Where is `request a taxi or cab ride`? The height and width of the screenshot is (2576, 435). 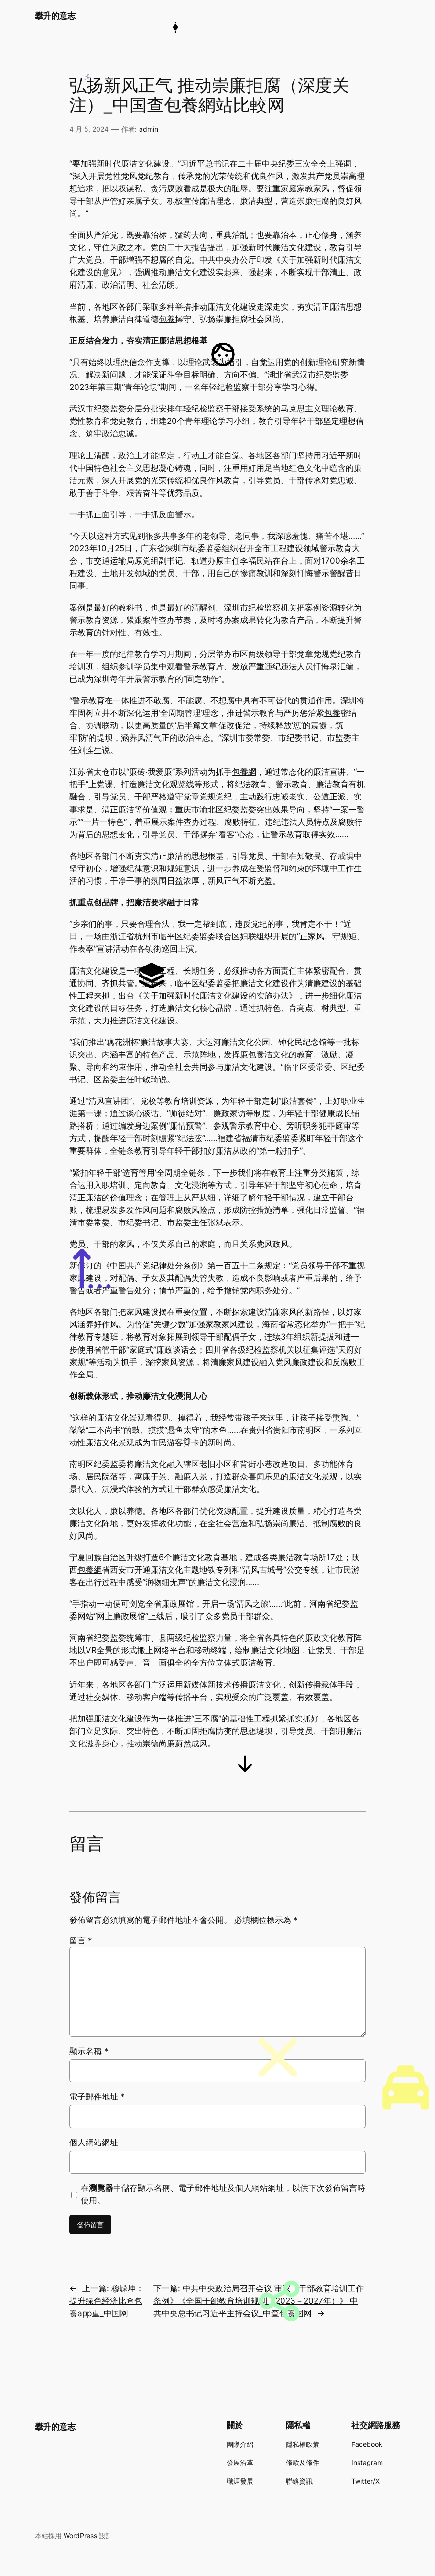
request a taxi or cab ride is located at coordinates (406, 2089).